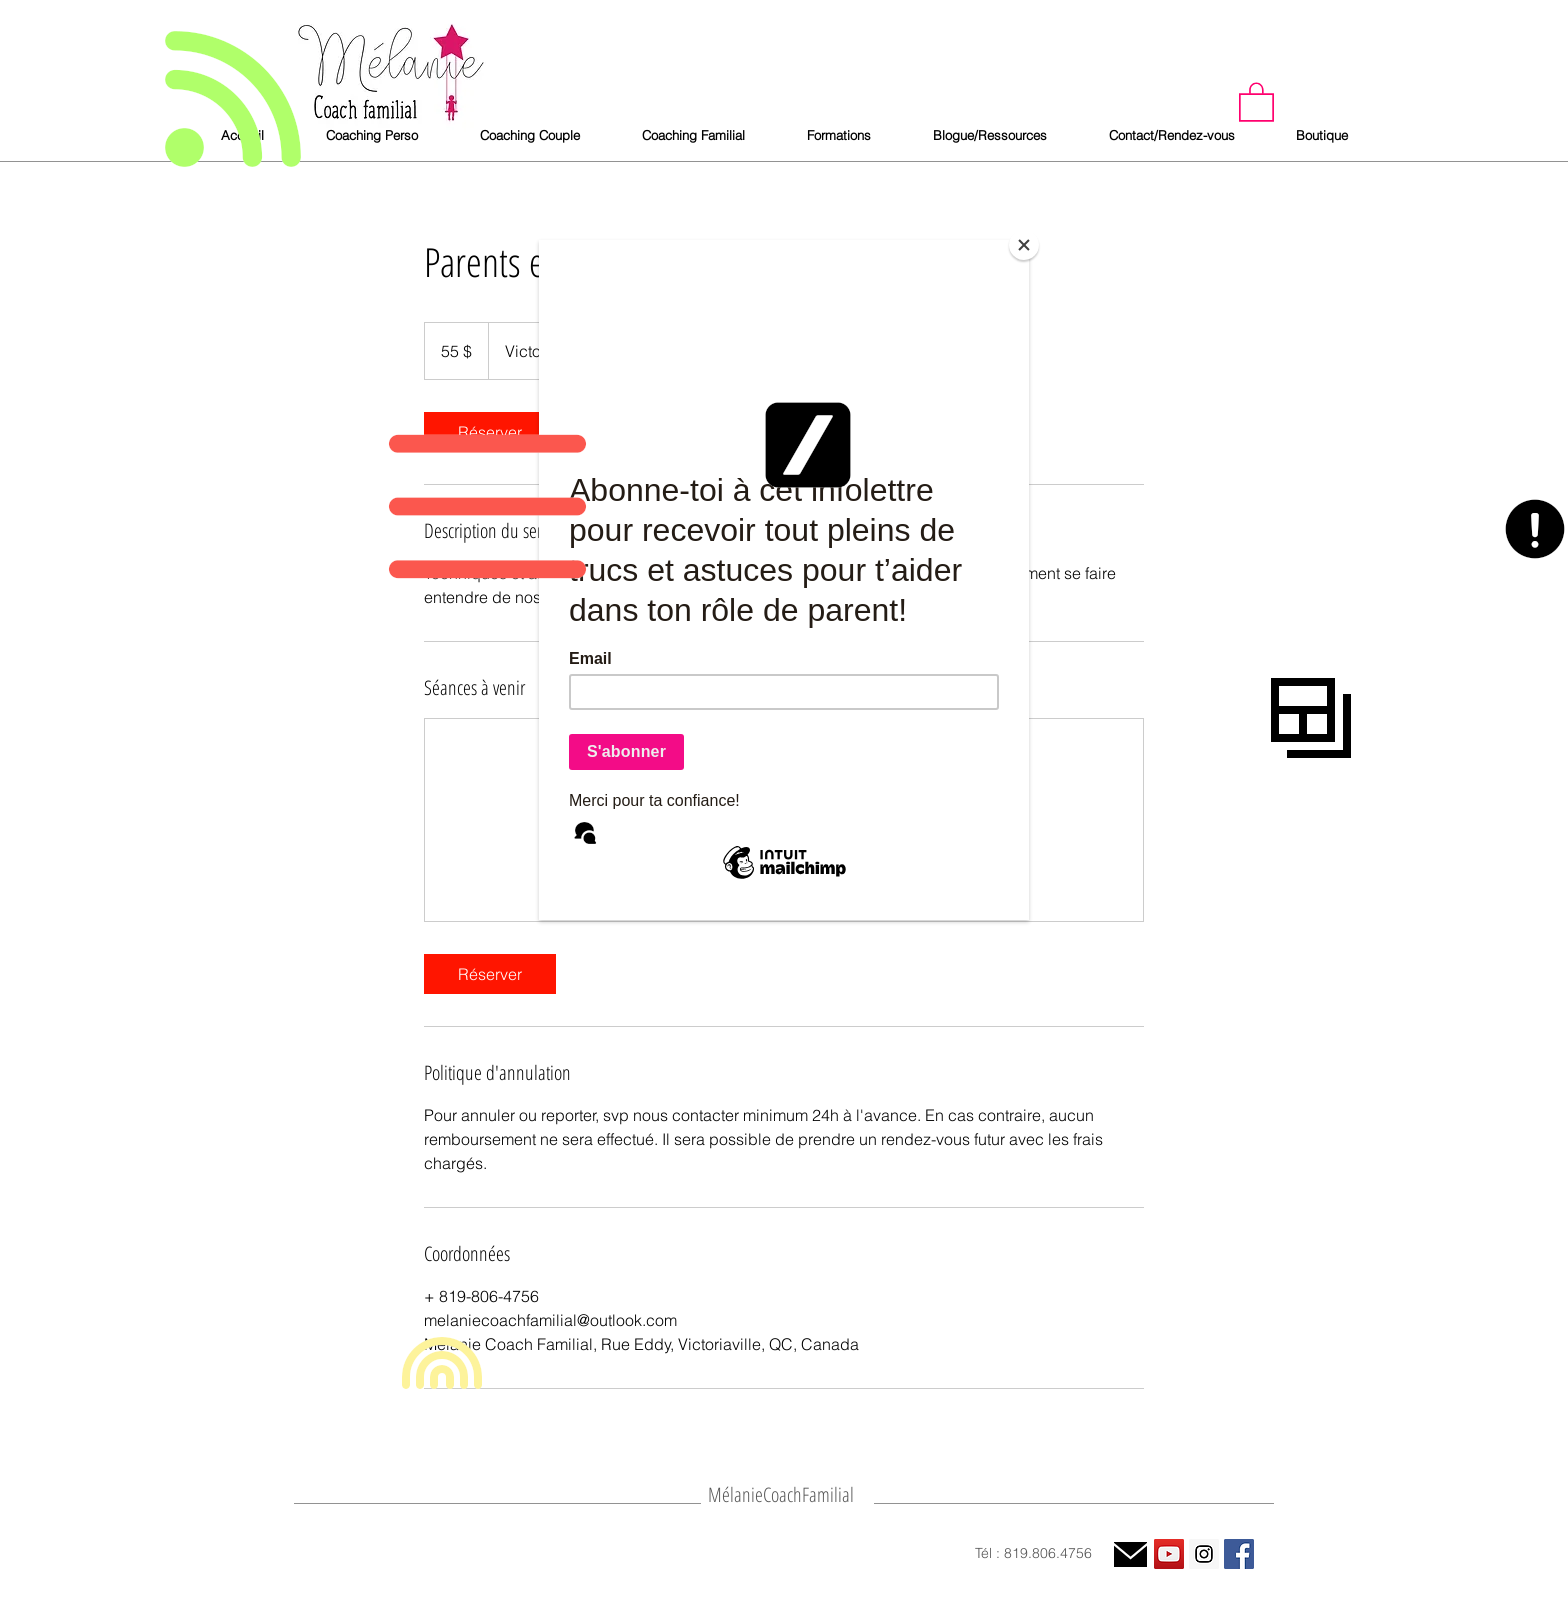 The width and height of the screenshot is (1568, 1597). Describe the element at coordinates (487, 506) in the screenshot. I see `open text channel or messaging` at that location.